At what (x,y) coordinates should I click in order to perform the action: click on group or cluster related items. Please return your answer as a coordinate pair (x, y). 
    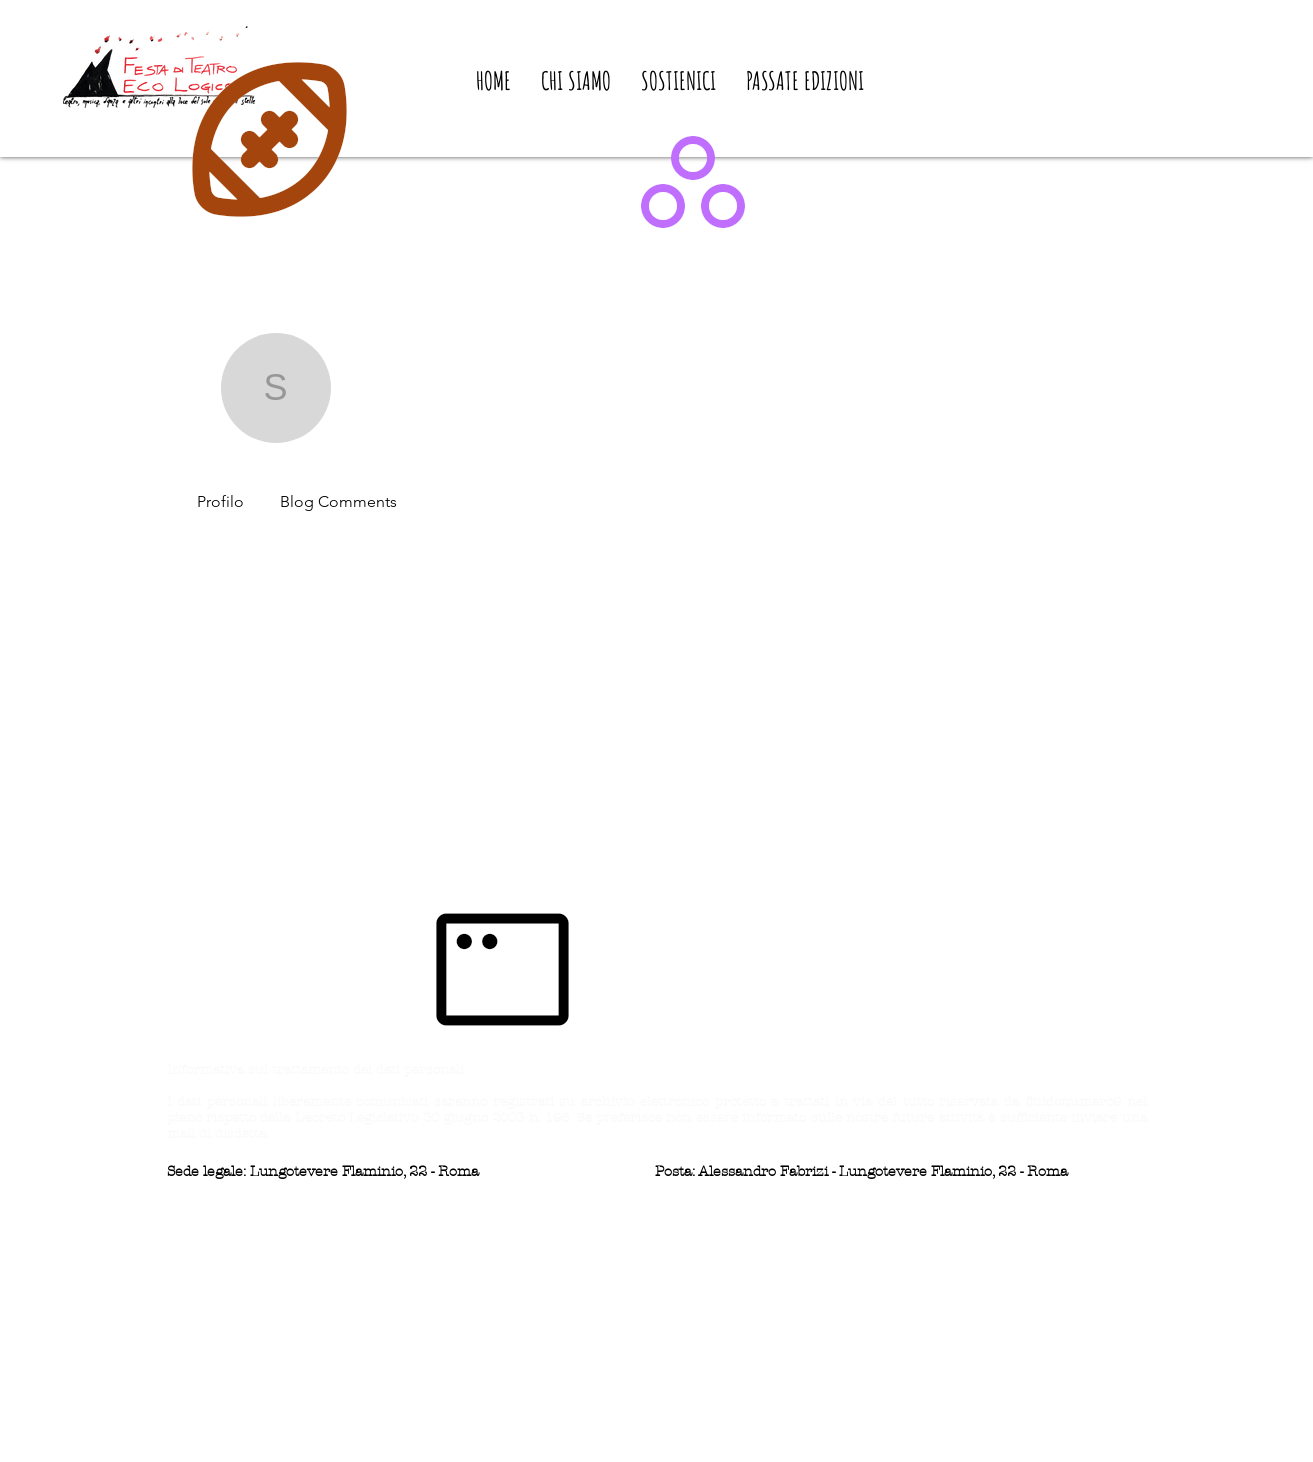
    Looking at the image, I should click on (693, 184).